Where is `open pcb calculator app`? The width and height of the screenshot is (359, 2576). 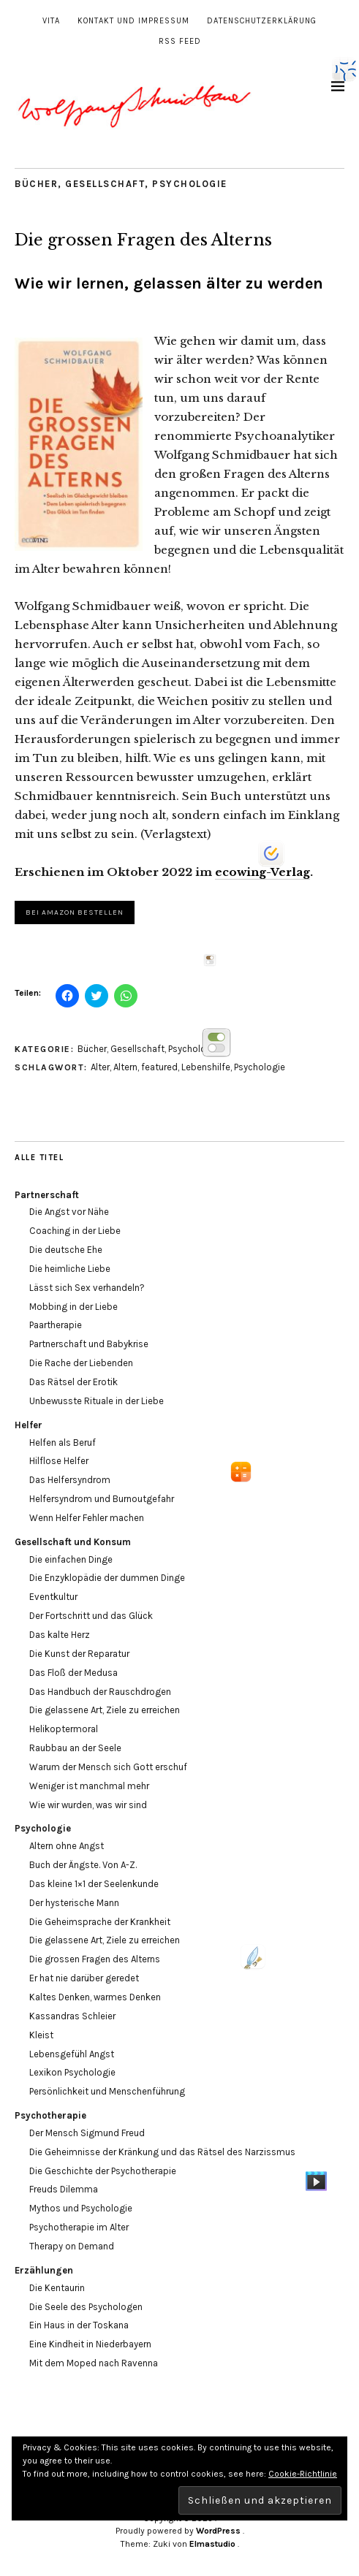
open pcb calculator app is located at coordinates (241, 1471).